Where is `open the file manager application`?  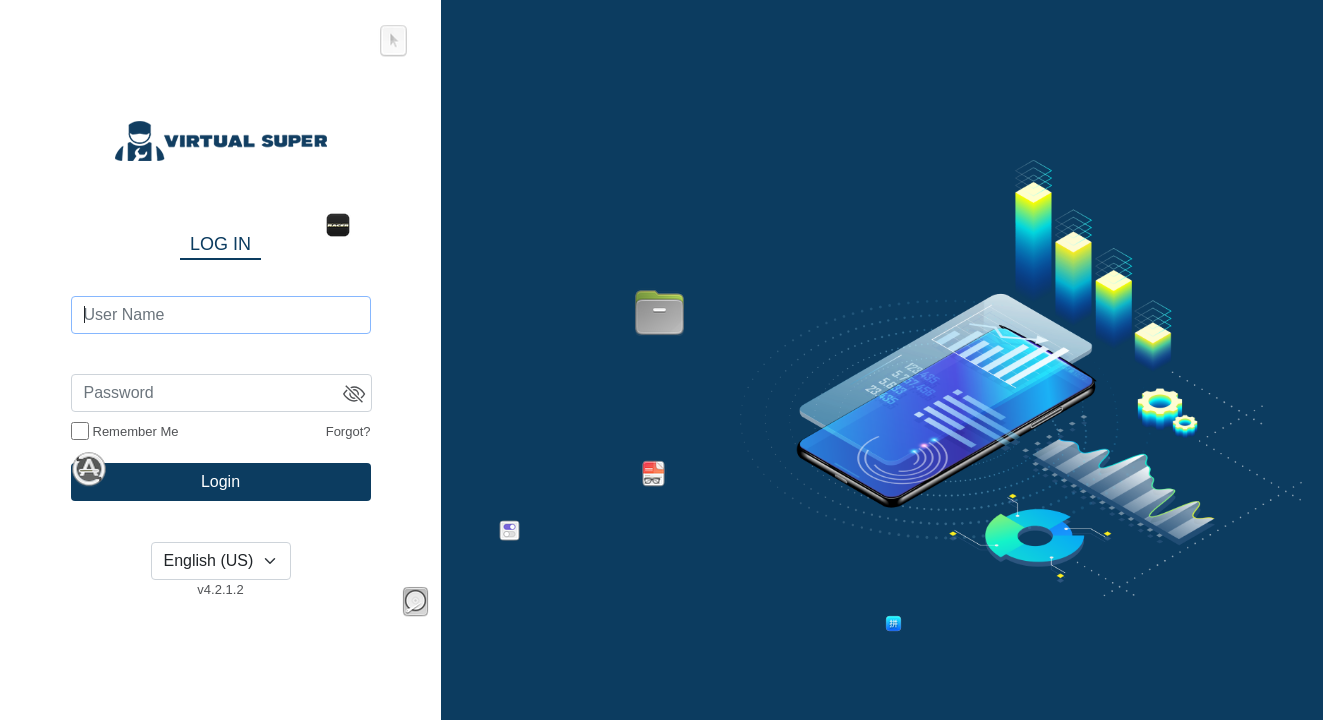
open the file manager application is located at coordinates (659, 312).